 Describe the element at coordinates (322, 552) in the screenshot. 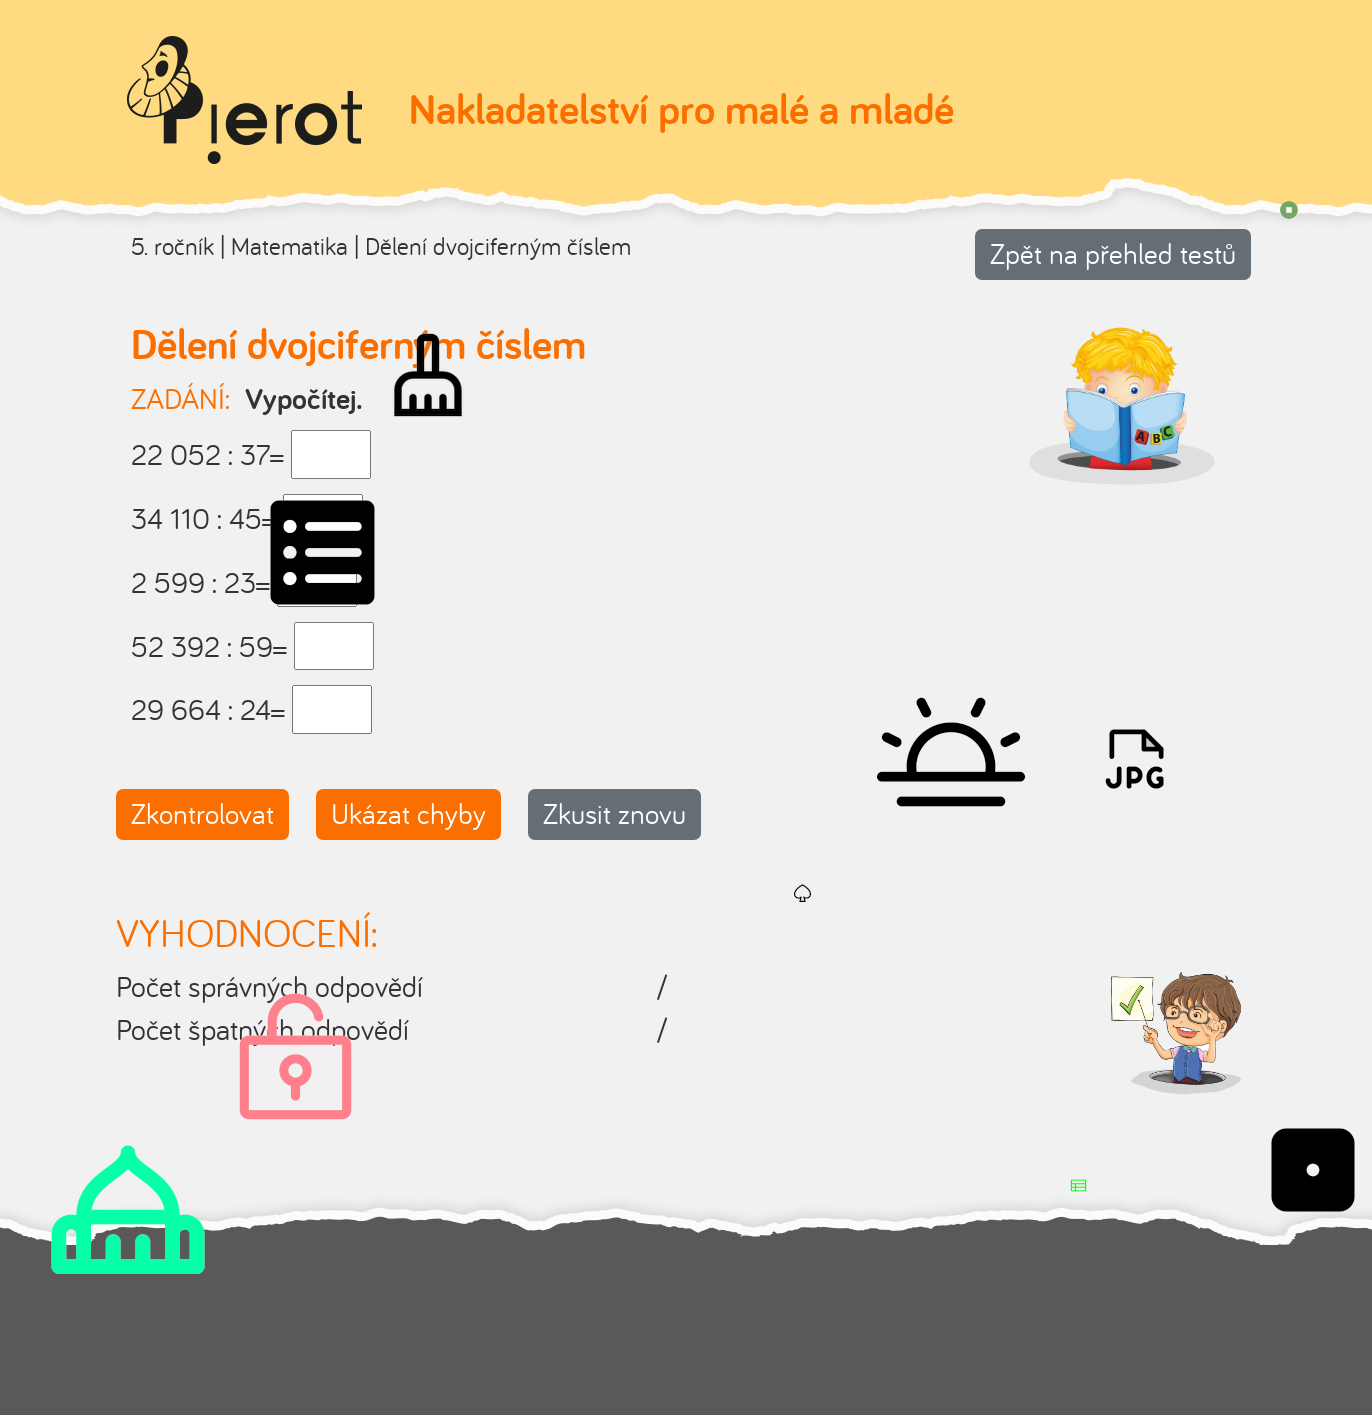

I see `view items in list format` at that location.